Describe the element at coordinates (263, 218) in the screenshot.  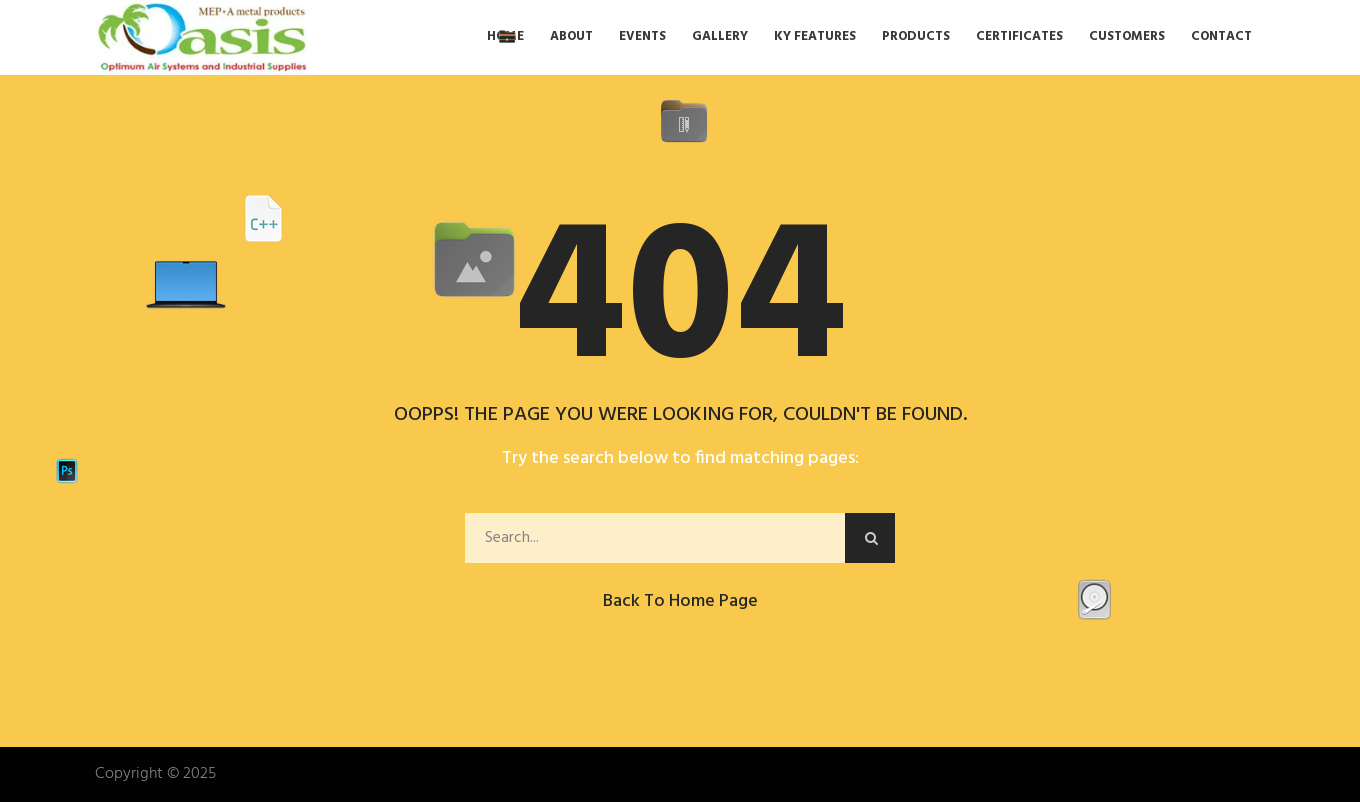
I see `a C++ source code file` at that location.